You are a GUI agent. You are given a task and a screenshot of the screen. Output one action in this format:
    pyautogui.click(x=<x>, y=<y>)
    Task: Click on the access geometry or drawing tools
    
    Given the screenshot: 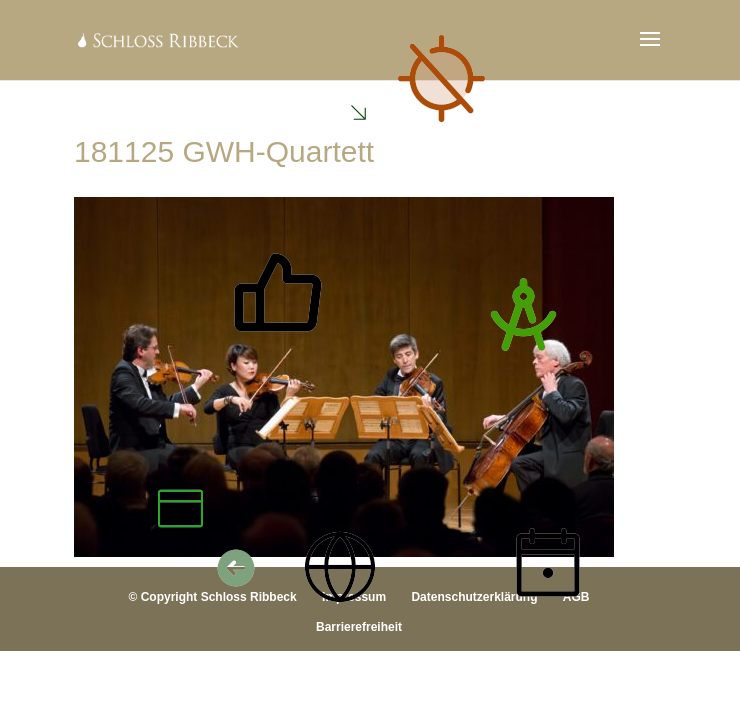 What is the action you would take?
    pyautogui.click(x=523, y=314)
    